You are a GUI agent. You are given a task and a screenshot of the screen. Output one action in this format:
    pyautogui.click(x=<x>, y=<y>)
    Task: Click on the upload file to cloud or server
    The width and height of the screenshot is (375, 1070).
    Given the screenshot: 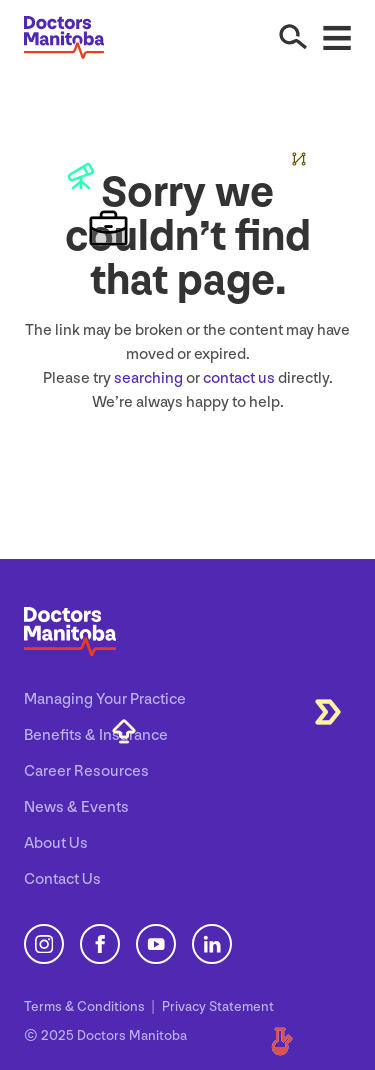 What is the action you would take?
    pyautogui.click(x=124, y=732)
    